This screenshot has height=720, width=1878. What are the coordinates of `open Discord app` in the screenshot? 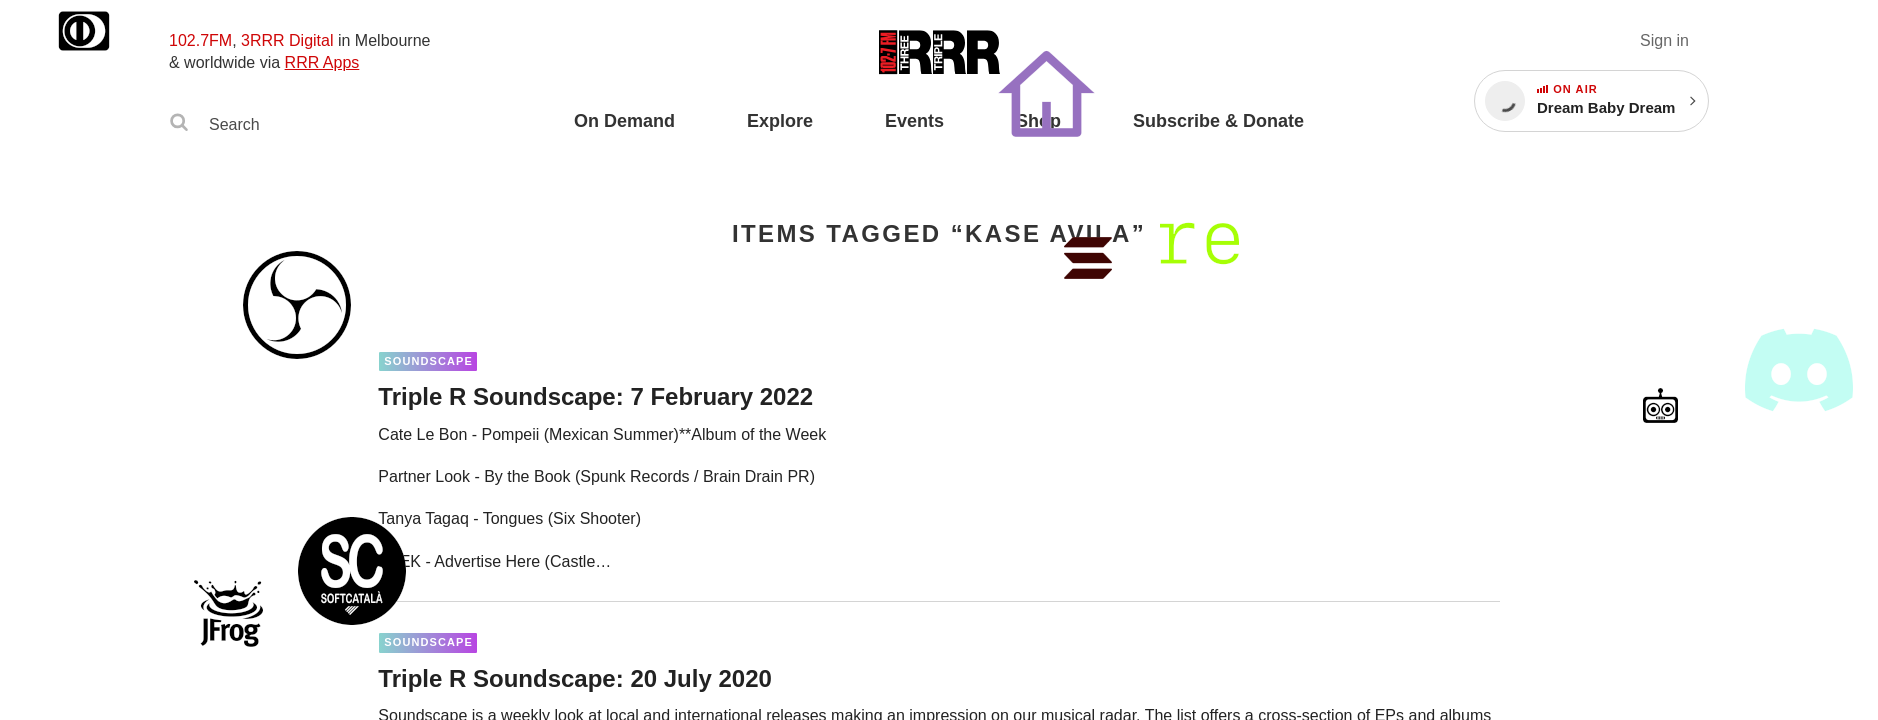 It's located at (1799, 370).